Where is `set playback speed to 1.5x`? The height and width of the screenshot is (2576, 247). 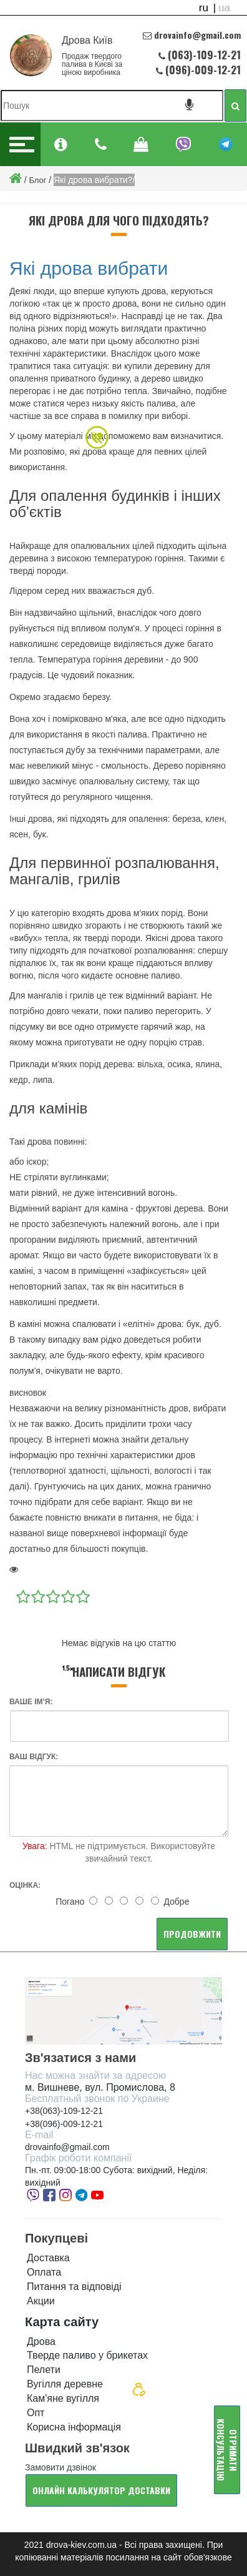
set playback speed to 1.5x is located at coordinates (68, 1668).